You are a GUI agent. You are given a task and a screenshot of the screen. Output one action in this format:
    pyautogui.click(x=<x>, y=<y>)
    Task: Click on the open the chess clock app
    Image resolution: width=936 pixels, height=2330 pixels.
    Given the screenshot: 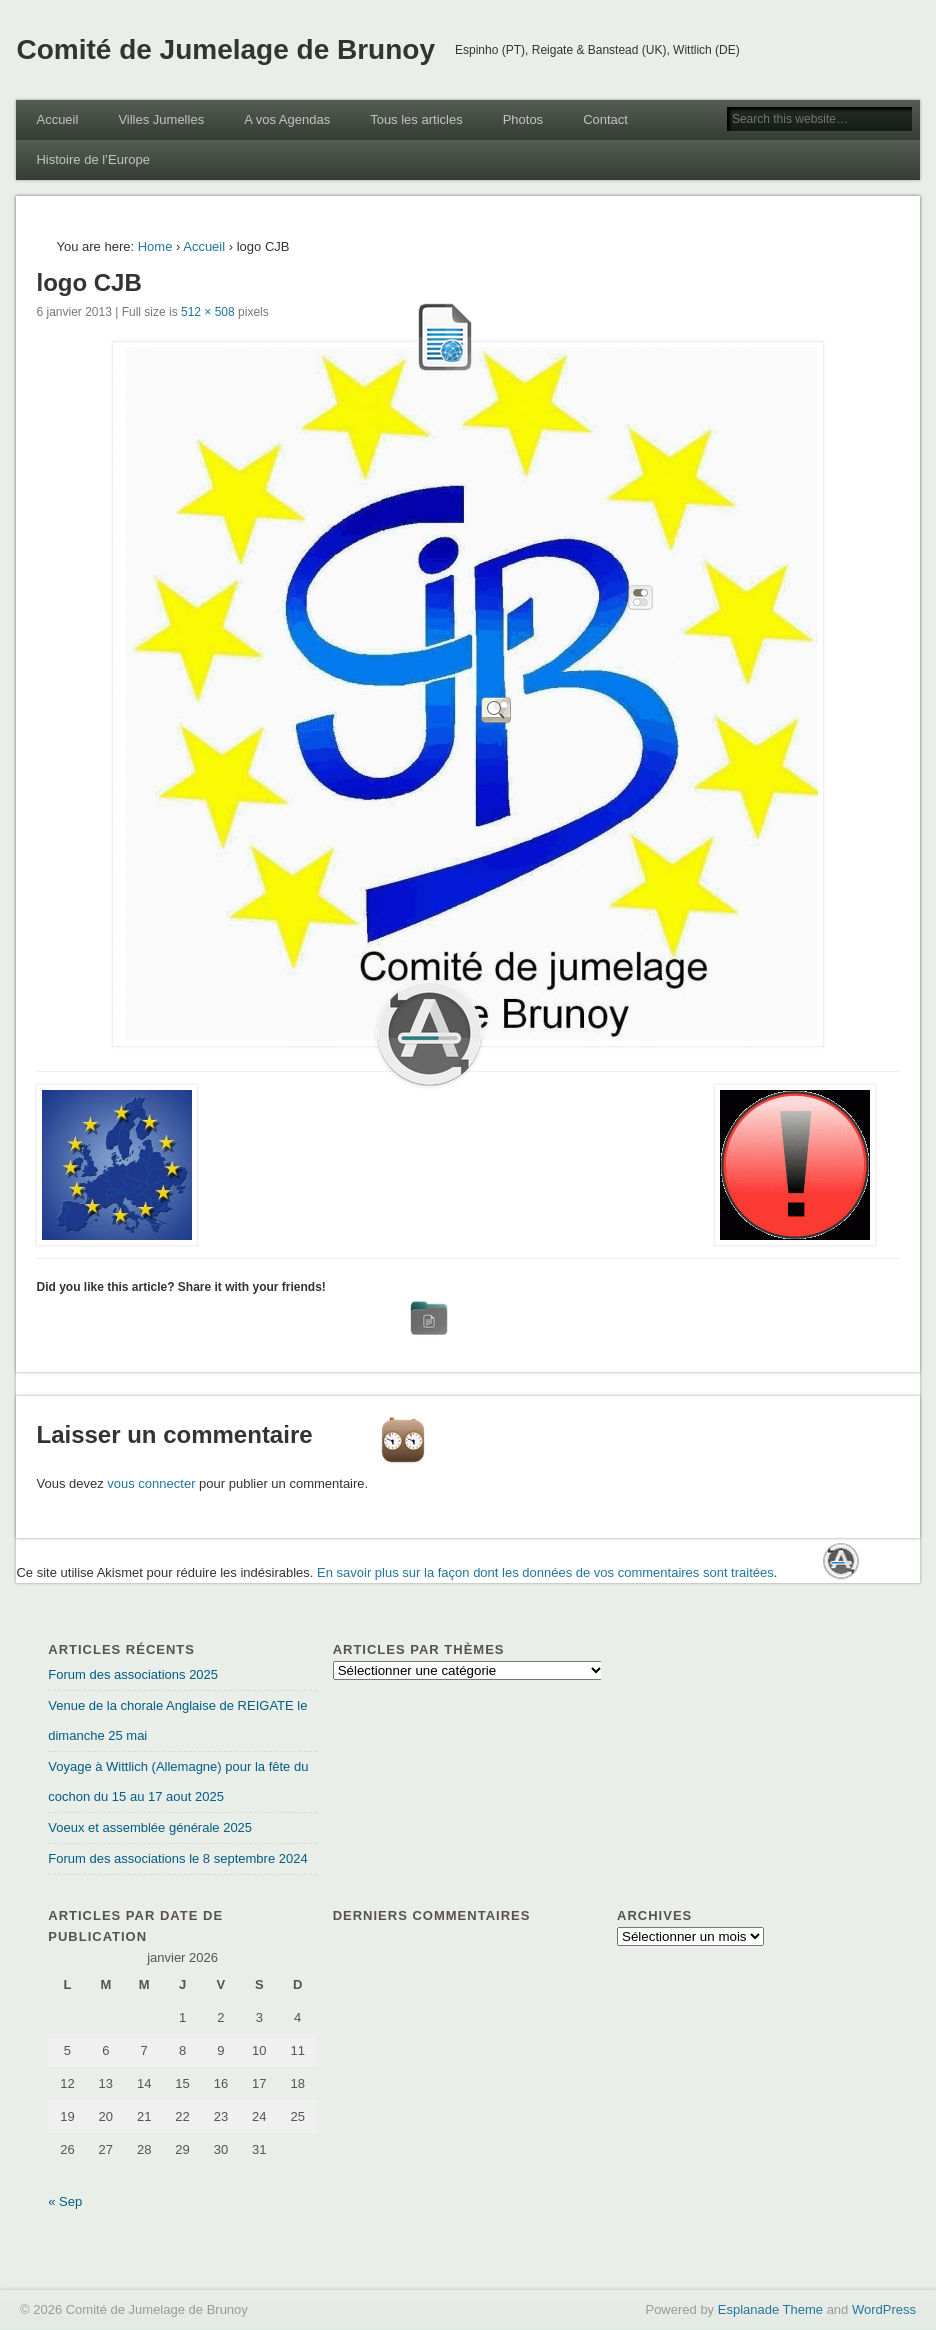 What is the action you would take?
    pyautogui.click(x=403, y=1441)
    